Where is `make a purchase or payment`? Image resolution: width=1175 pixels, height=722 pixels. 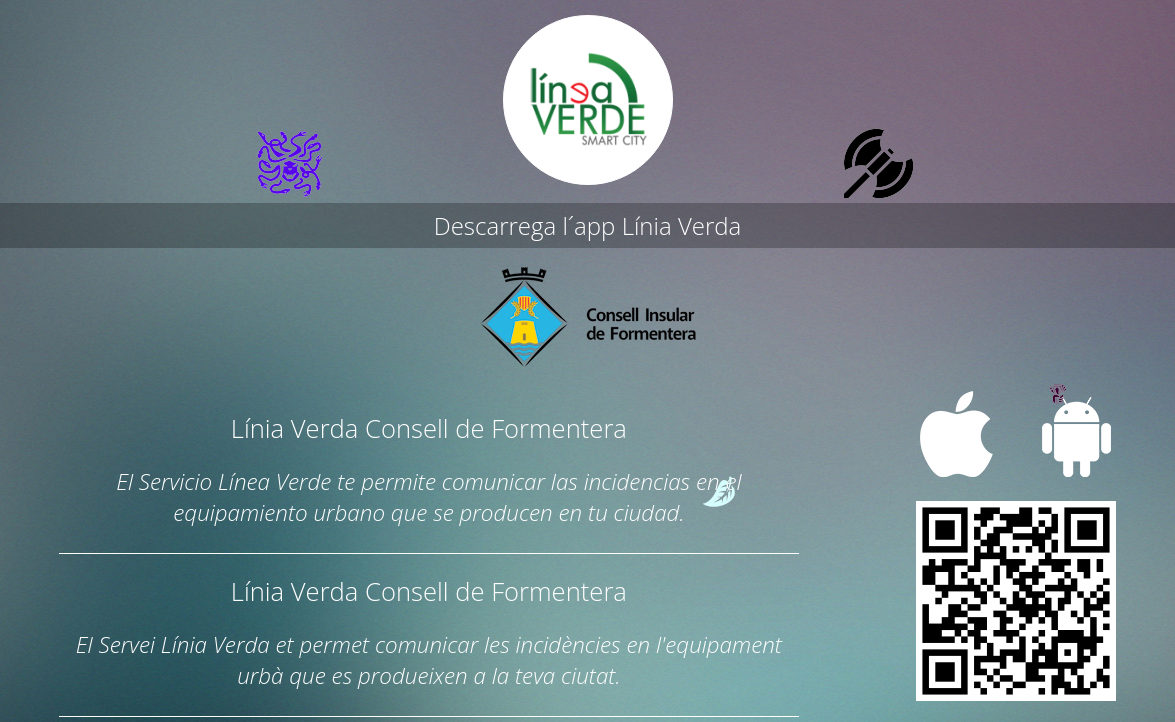
make a purchase or payment is located at coordinates (1058, 394).